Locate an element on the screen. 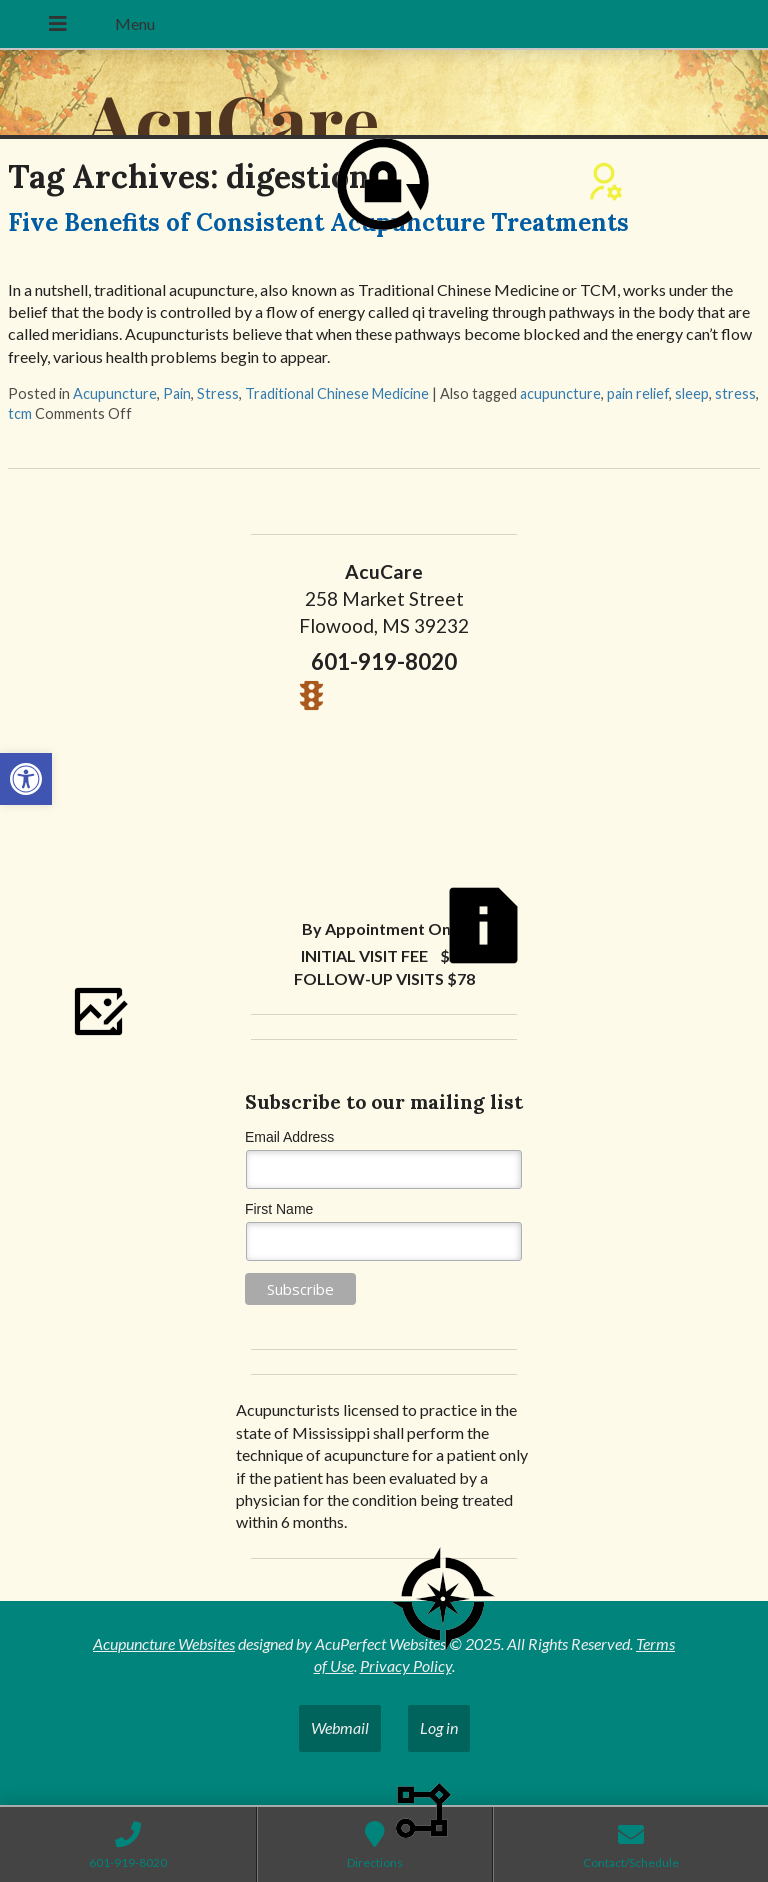 This screenshot has width=768, height=1882. screen rotation is locked is located at coordinates (383, 184).